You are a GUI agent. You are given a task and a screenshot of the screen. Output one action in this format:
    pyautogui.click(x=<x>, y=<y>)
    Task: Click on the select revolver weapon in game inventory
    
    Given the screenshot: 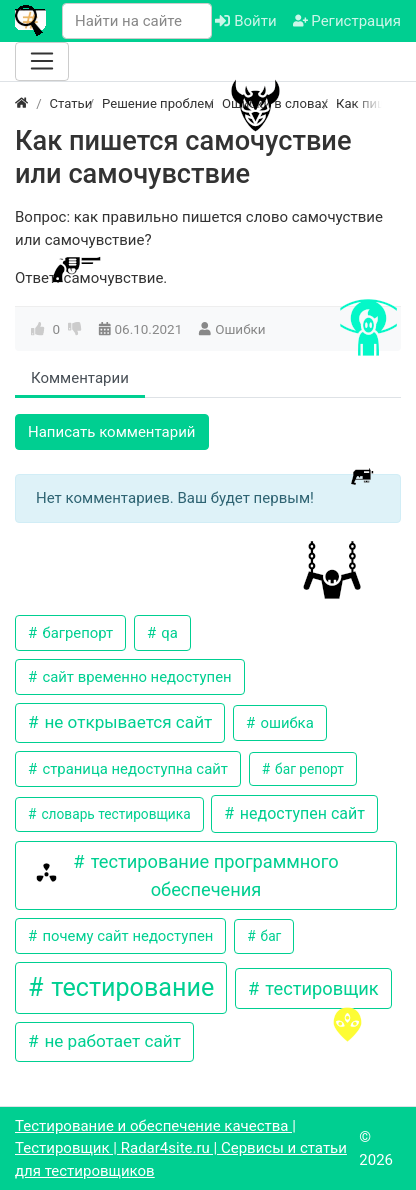 What is the action you would take?
    pyautogui.click(x=76, y=269)
    